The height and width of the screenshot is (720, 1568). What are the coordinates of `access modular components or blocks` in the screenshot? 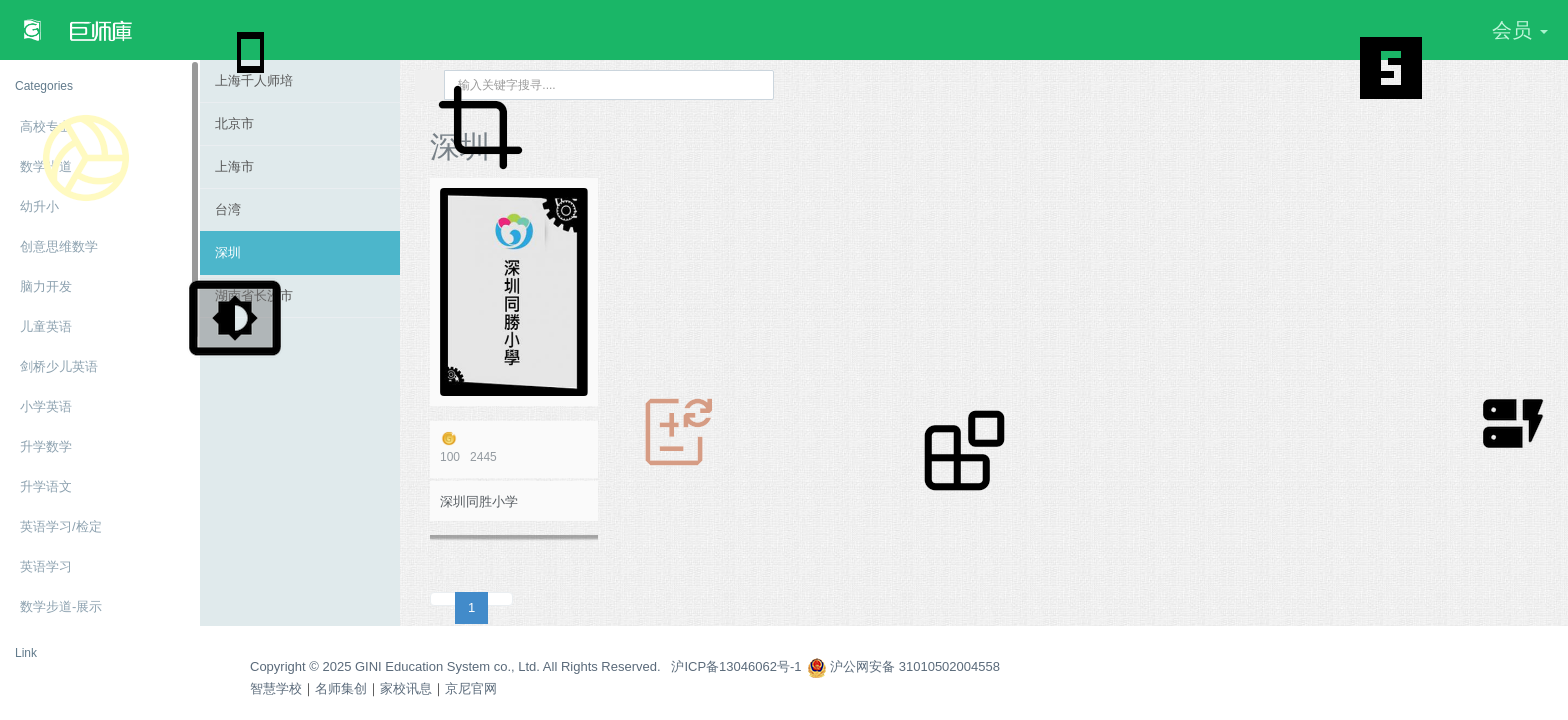 It's located at (964, 450).